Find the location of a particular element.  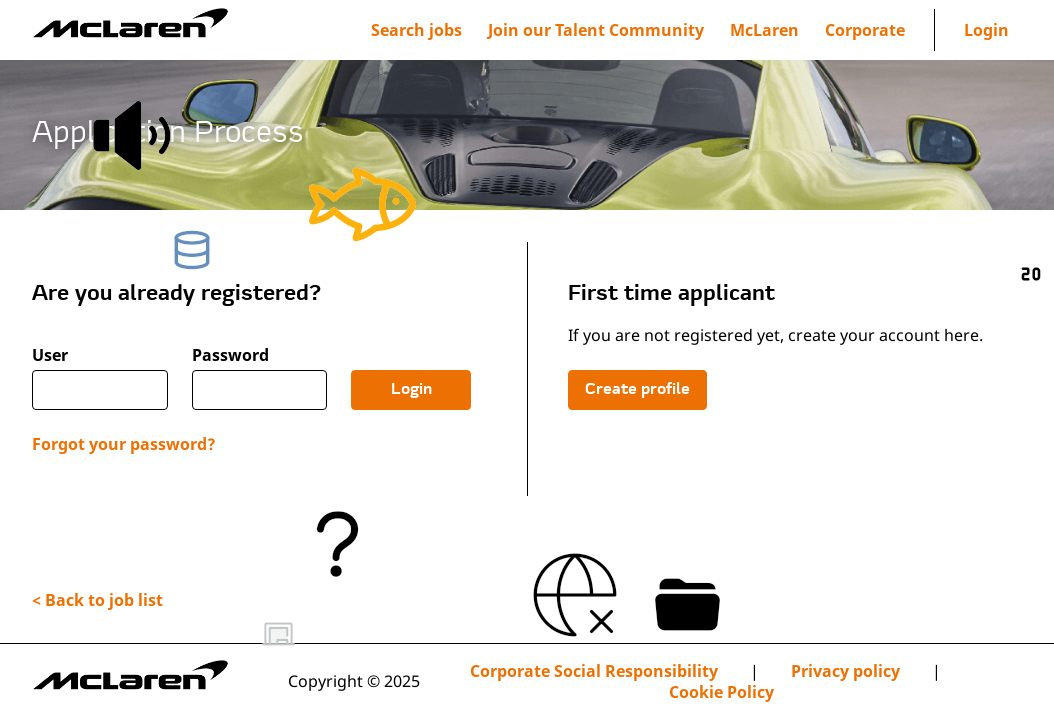

indicates seafood or fish-related content is located at coordinates (362, 204).